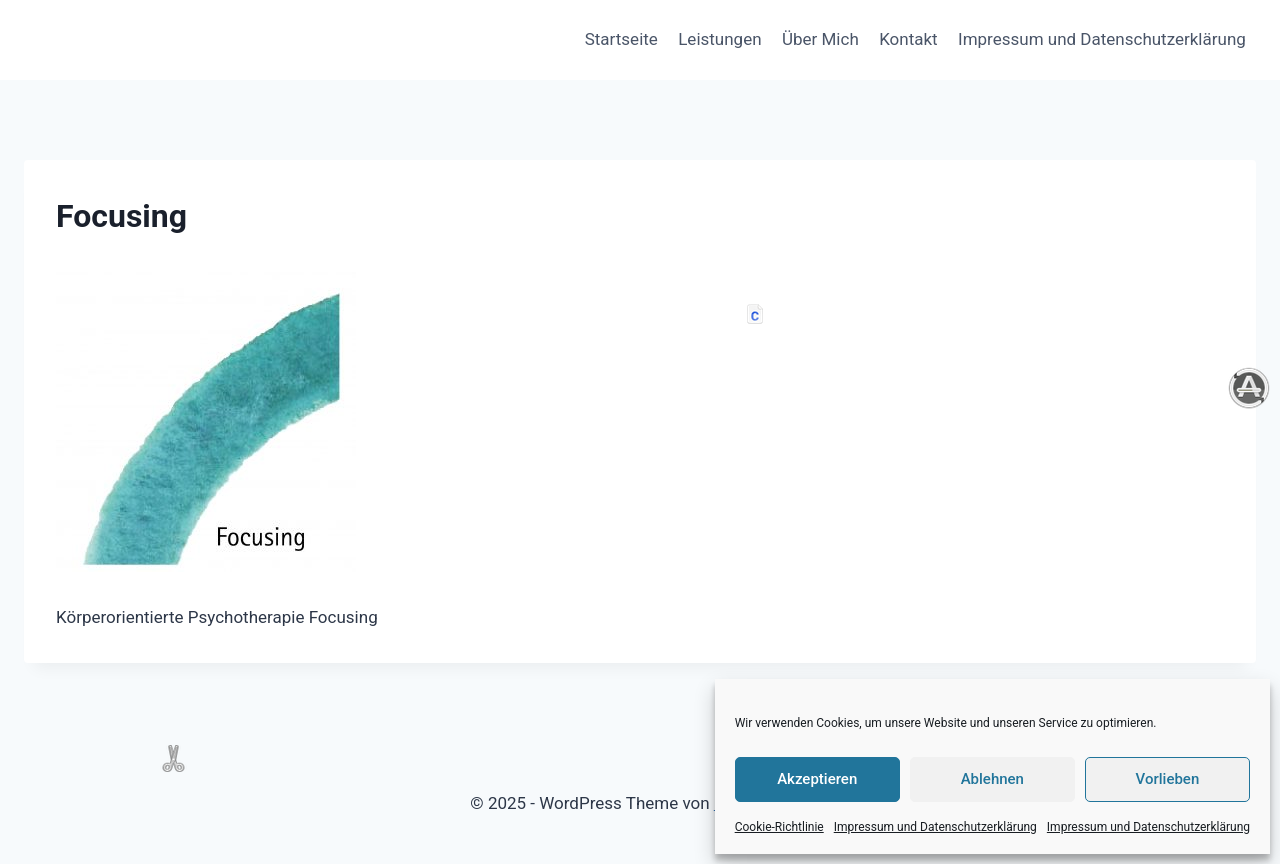 The width and height of the screenshot is (1280, 864). Describe the element at coordinates (173, 758) in the screenshot. I see `cut selected content to clipboard` at that location.